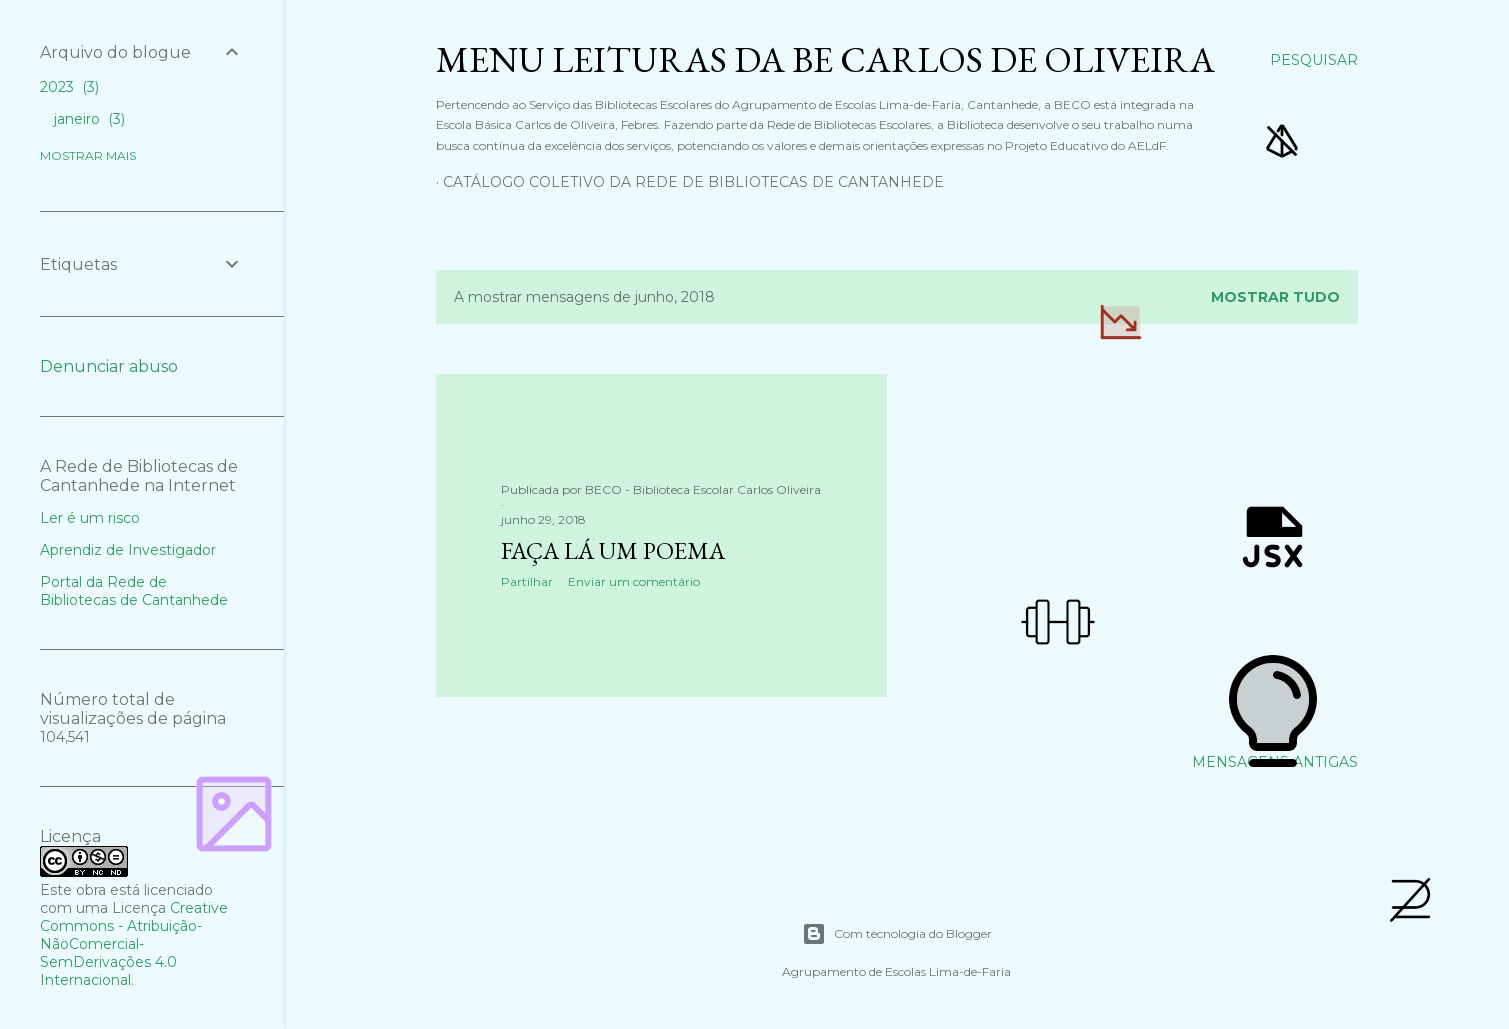  I want to click on disable or hide pyramid view, so click(1282, 141).